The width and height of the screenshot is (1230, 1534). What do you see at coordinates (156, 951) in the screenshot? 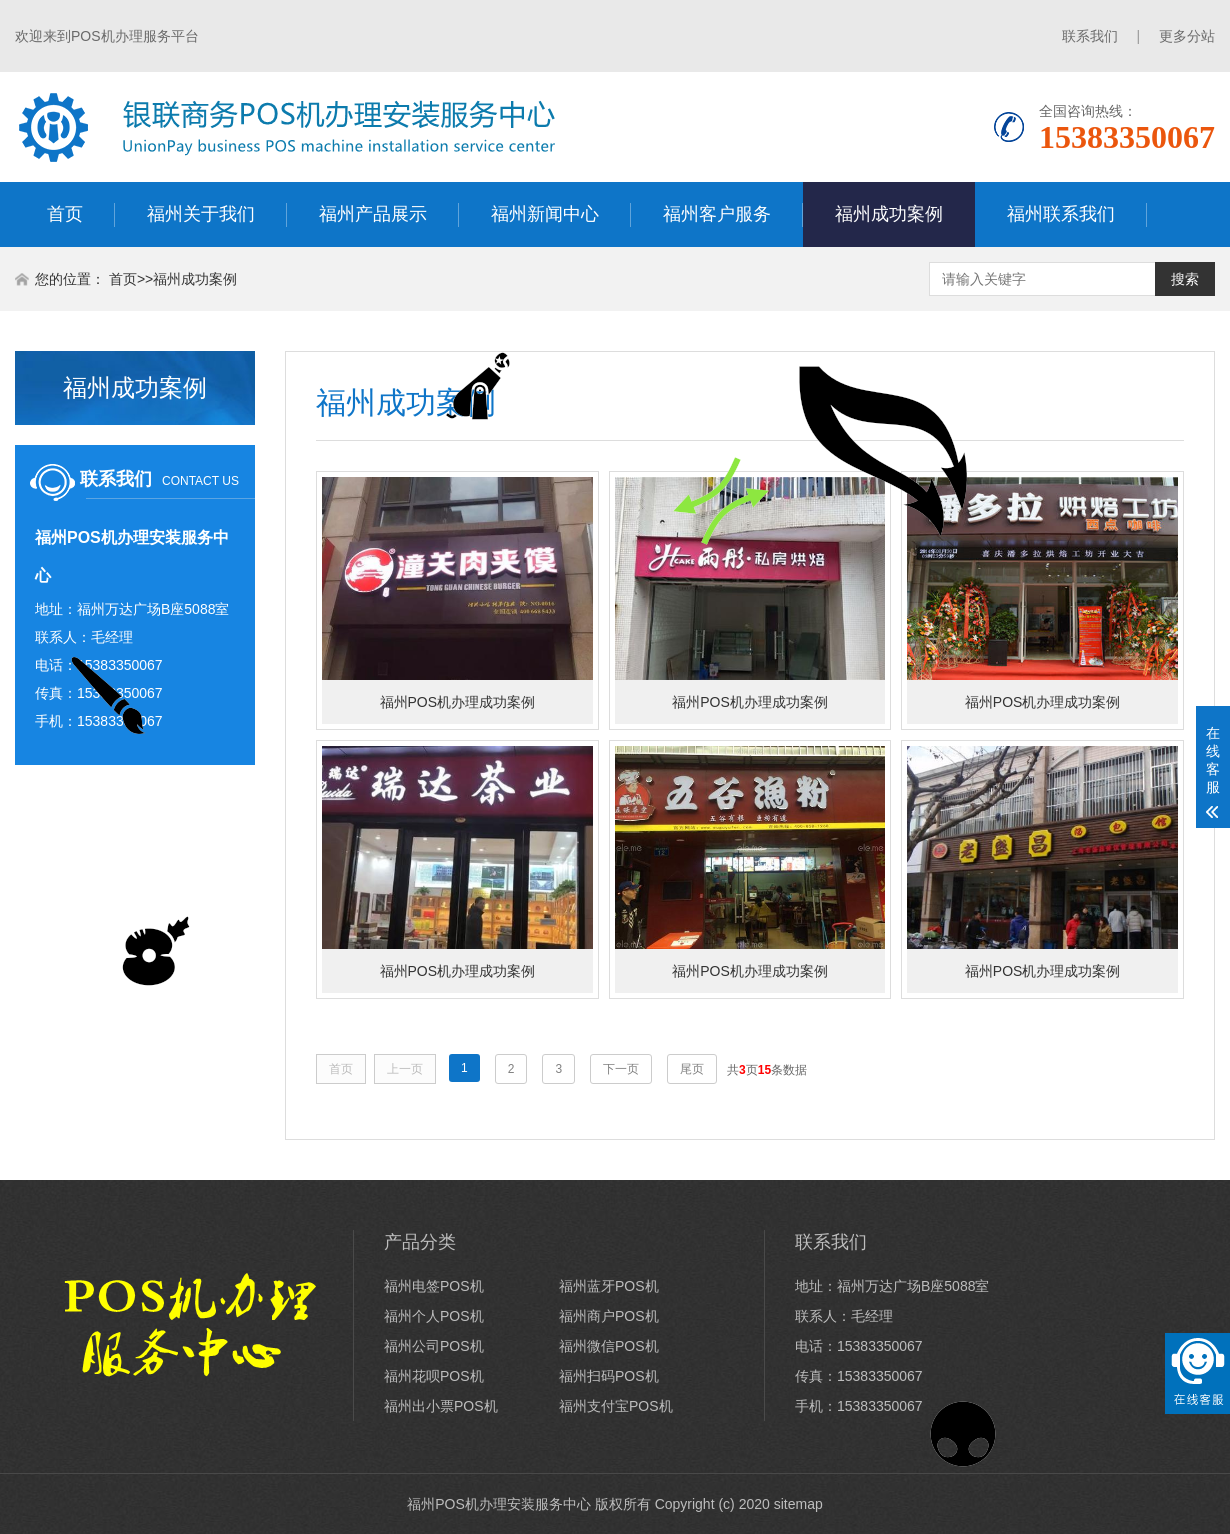
I see `poppy flower icon for remembrance or memorial features` at bounding box center [156, 951].